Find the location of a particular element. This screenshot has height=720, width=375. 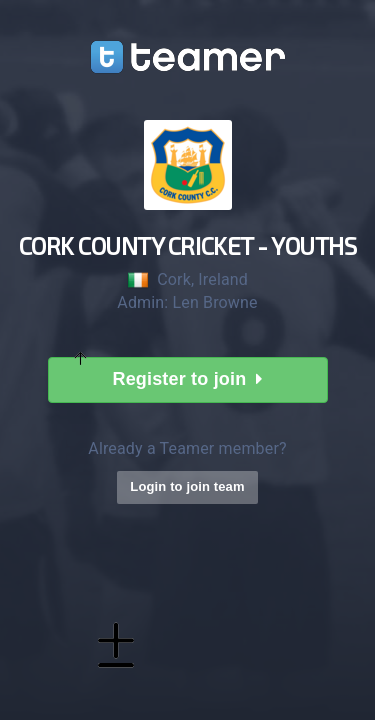

move item up in a list is located at coordinates (80, 358).